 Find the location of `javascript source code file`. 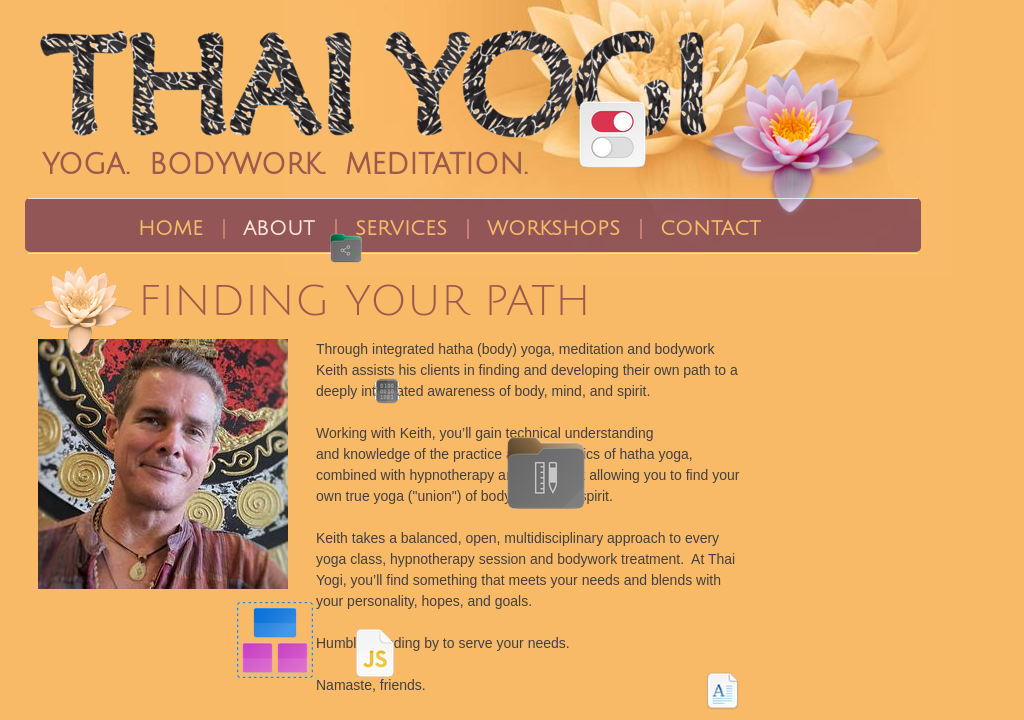

javascript source code file is located at coordinates (375, 653).